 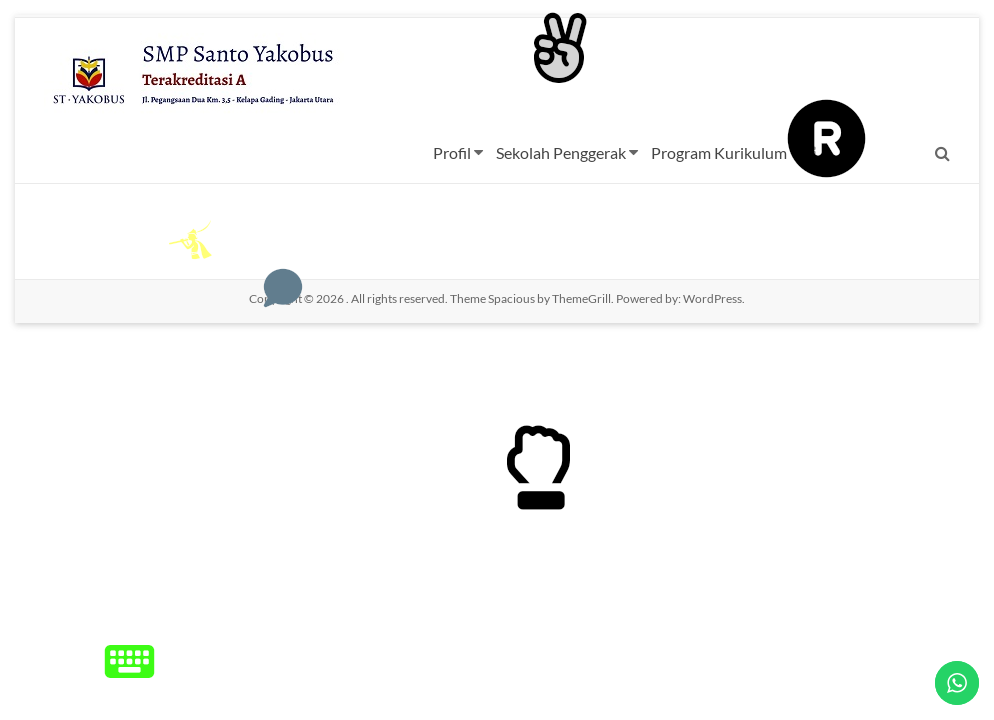 I want to click on indicates registered trademark status, so click(x=826, y=138).